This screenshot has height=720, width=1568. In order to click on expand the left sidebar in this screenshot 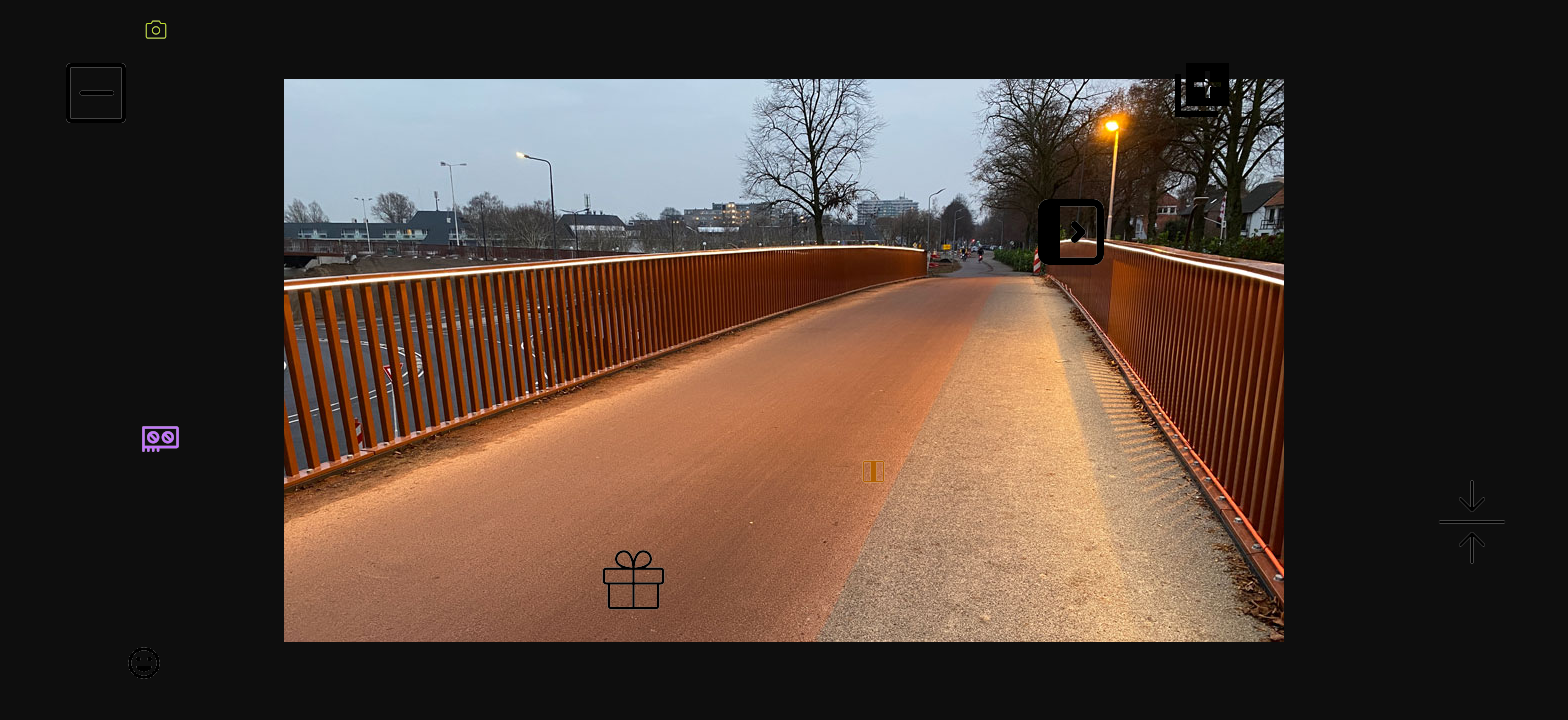, I will do `click(1071, 232)`.